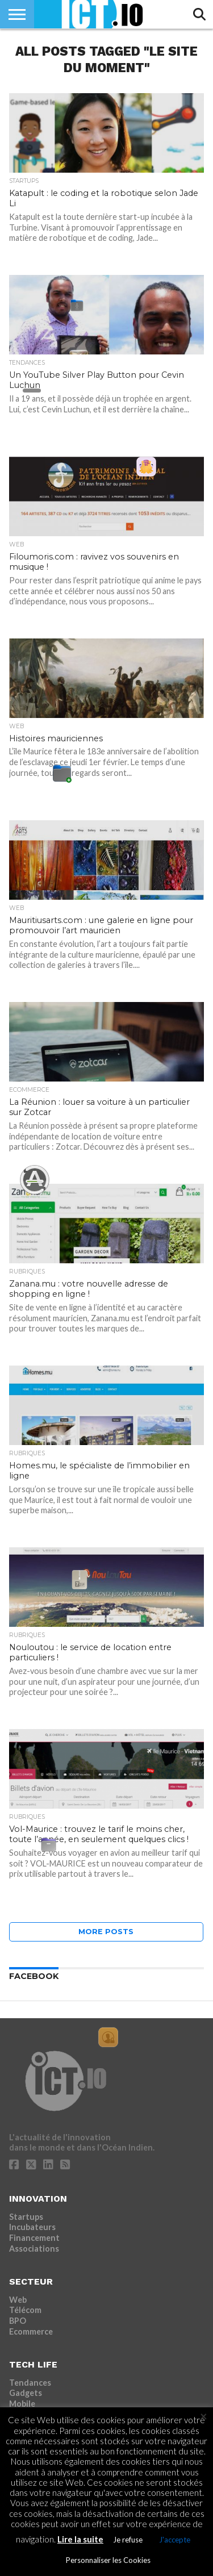 This screenshot has width=213, height=2576. I want to click on open the file manager, so click(48, 1844).